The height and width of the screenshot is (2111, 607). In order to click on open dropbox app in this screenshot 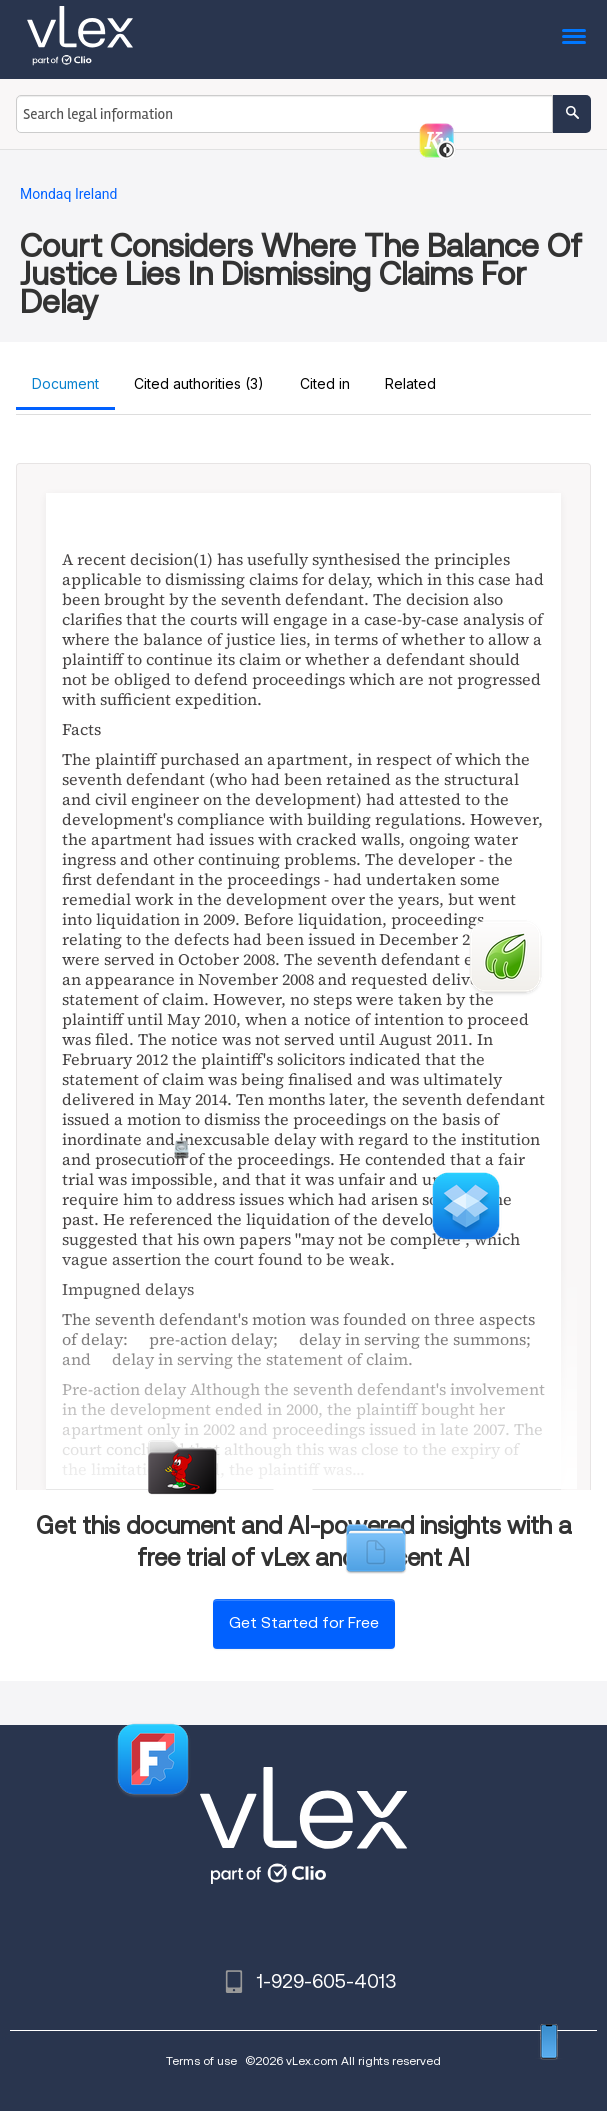, I will do `click(466, 1206)`.